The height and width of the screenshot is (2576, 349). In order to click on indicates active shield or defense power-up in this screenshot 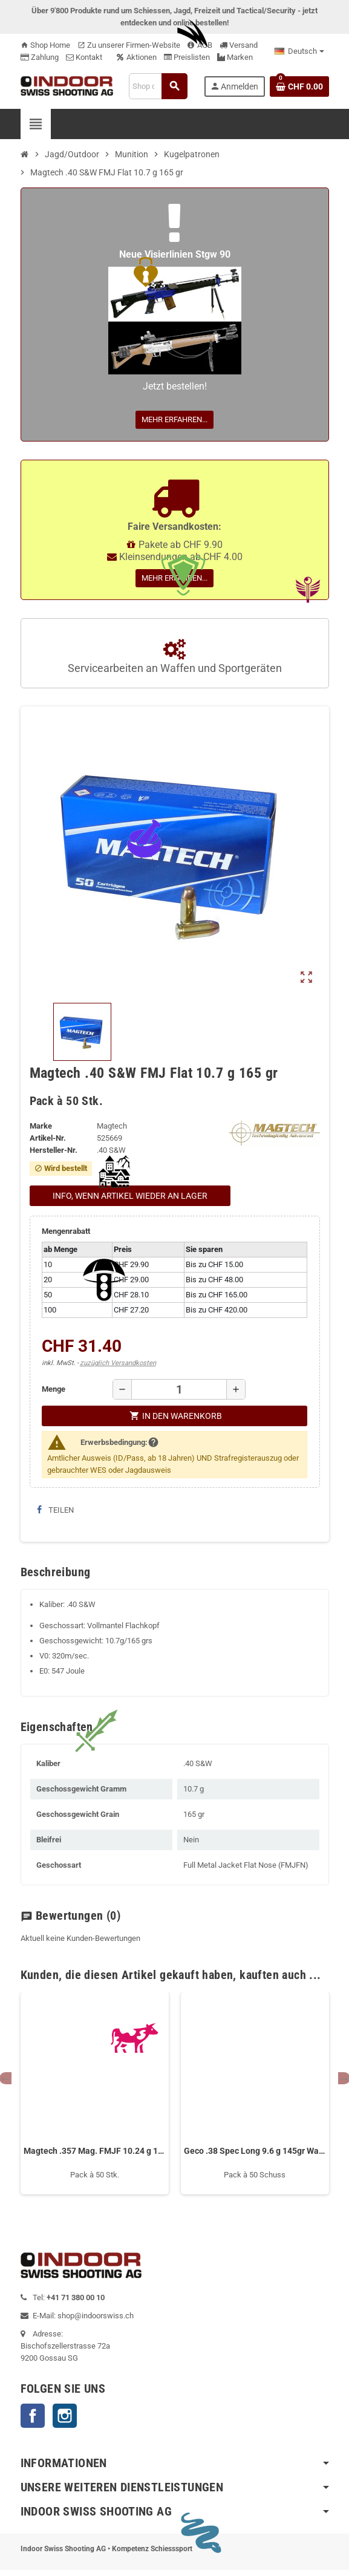, I will do `click(183, 573)`.